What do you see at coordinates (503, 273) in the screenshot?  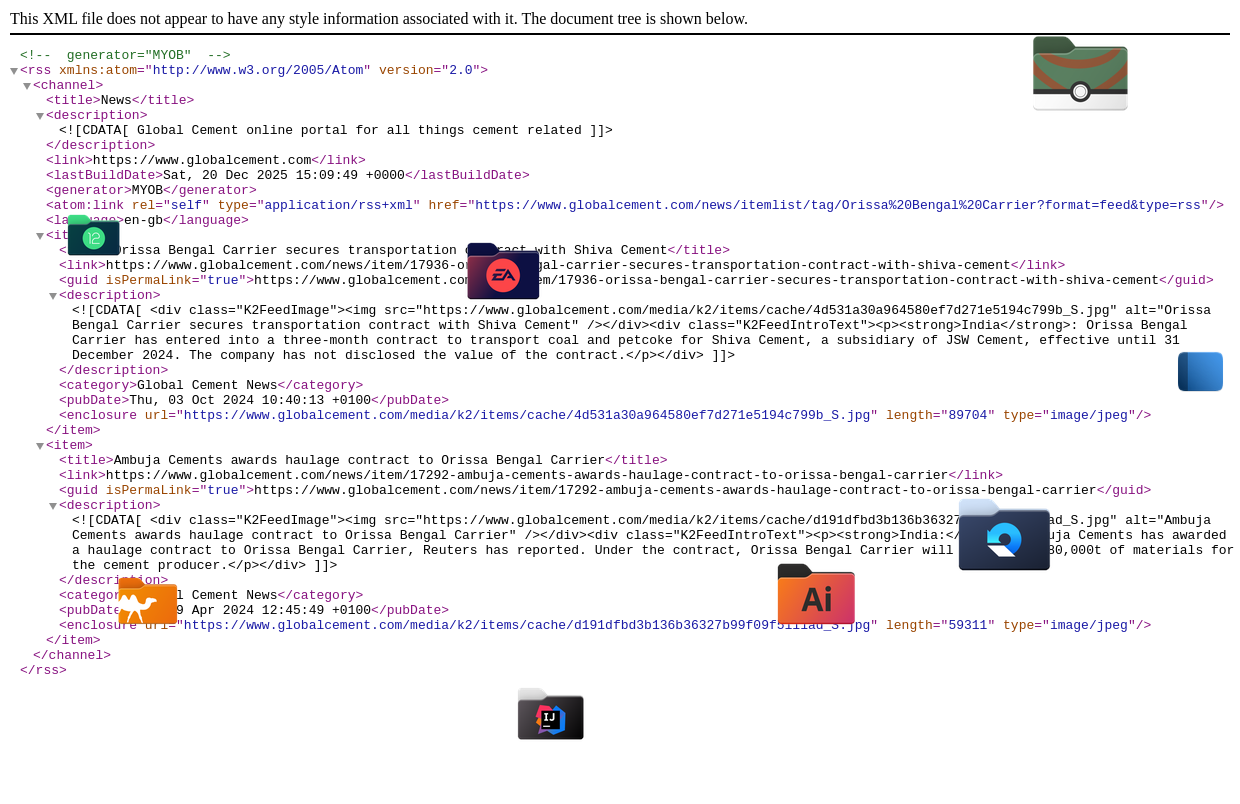 I see `folder for EA (Electronic Arts) games or applications` at bounding box center [503, 273].